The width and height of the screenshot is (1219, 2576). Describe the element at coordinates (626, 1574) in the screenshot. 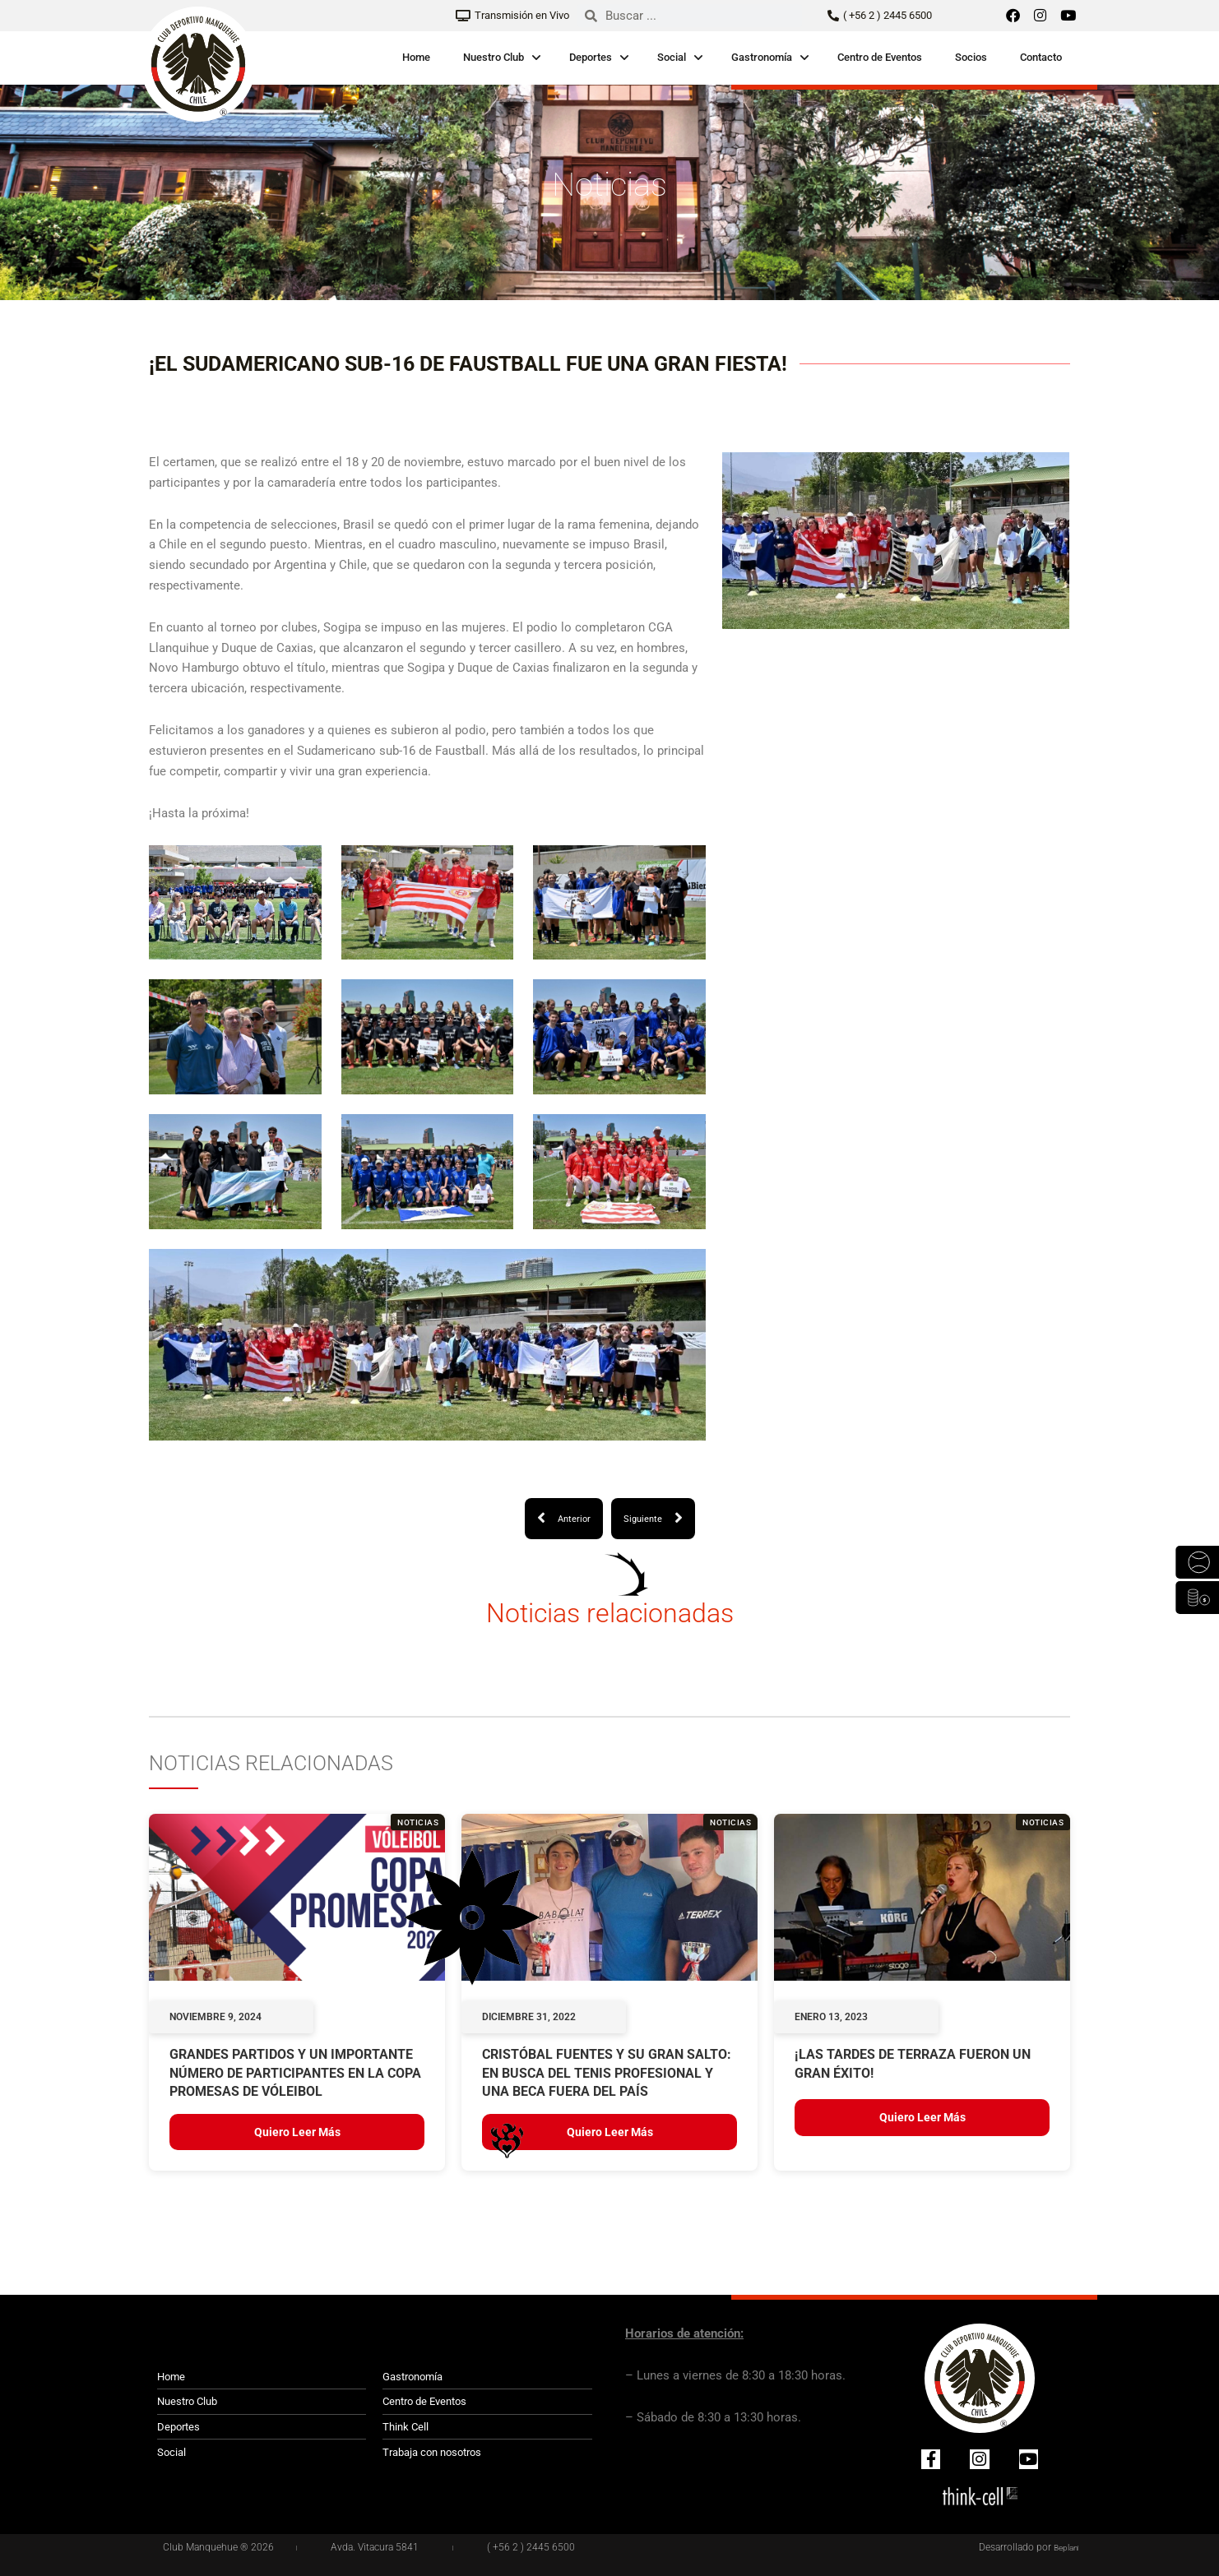

I see `select electric whip weapon or ability` at that location.